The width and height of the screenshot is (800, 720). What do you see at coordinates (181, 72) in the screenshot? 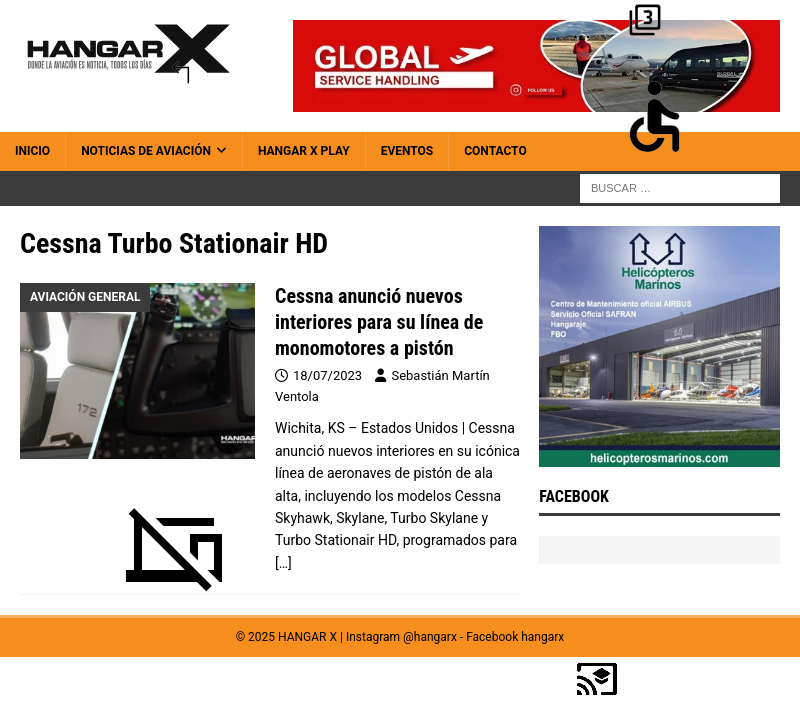
I see `go back to previous screen` at bounding box center [181, 72].